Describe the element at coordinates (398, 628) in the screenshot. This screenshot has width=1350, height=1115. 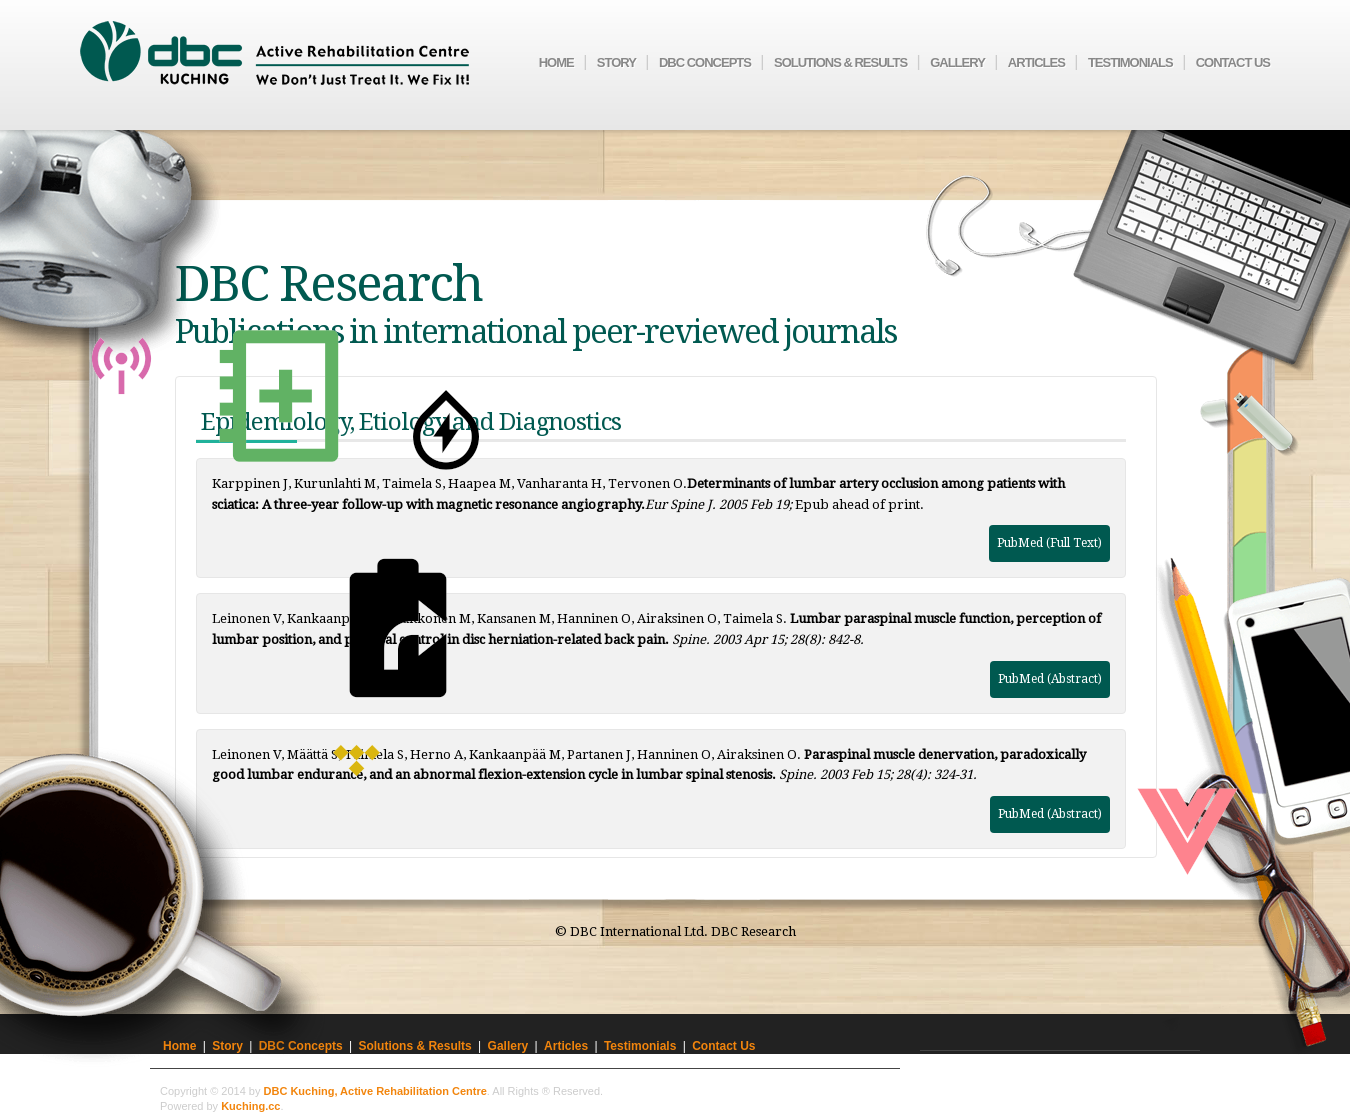
I see `share battery power with another device` at that location.